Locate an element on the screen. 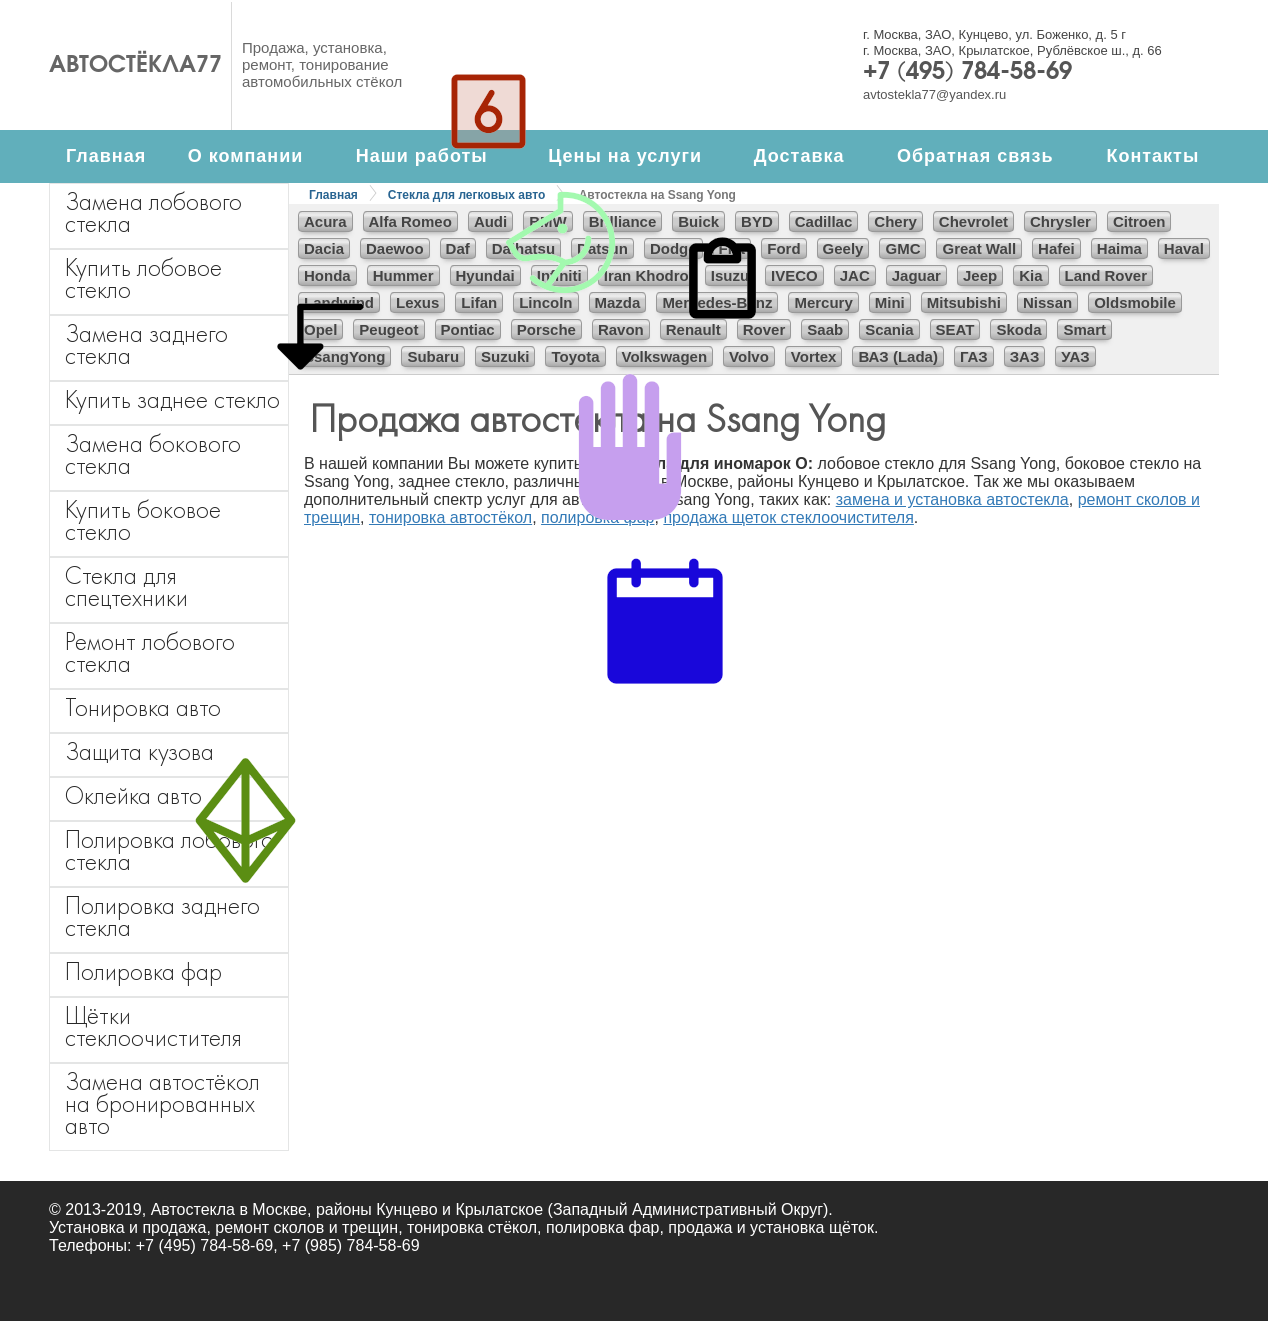 Image resolution: width=1268 pixels, height=1321 pixels. access equestrian or horse-related features is located at coordinates (564, 242).